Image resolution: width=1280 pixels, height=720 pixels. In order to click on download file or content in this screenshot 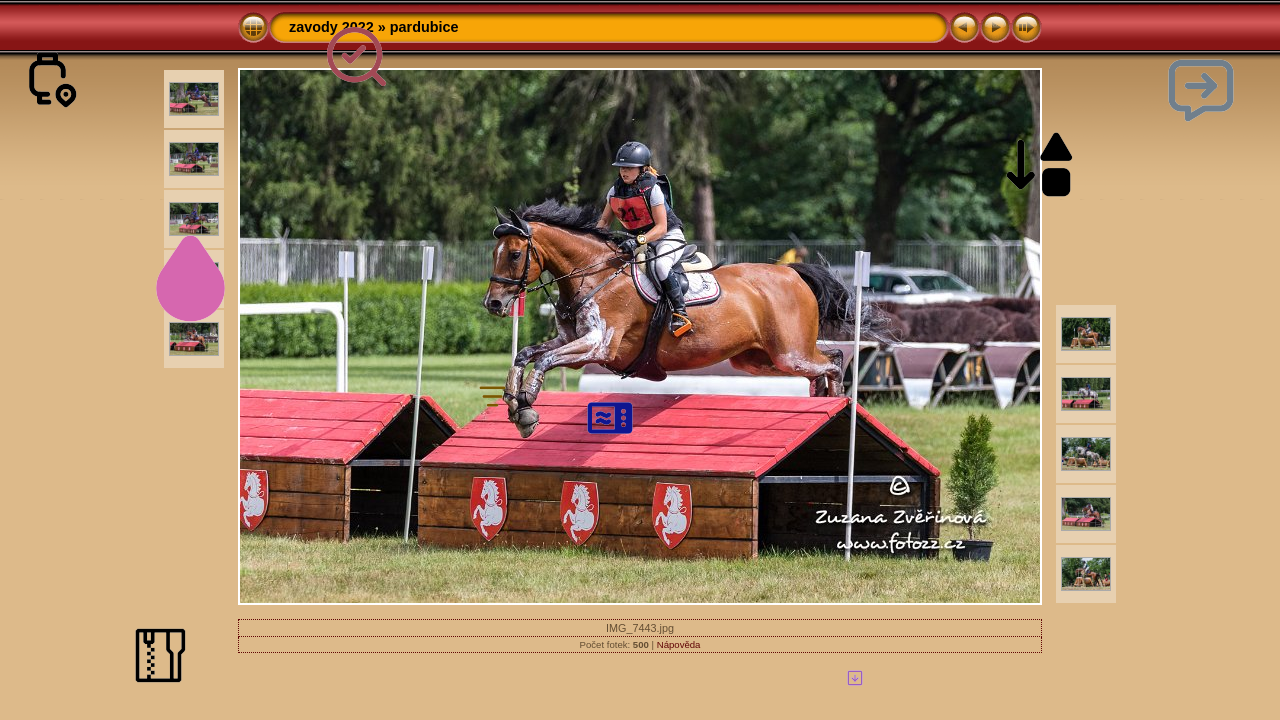, I will do `click(855, 678)`.